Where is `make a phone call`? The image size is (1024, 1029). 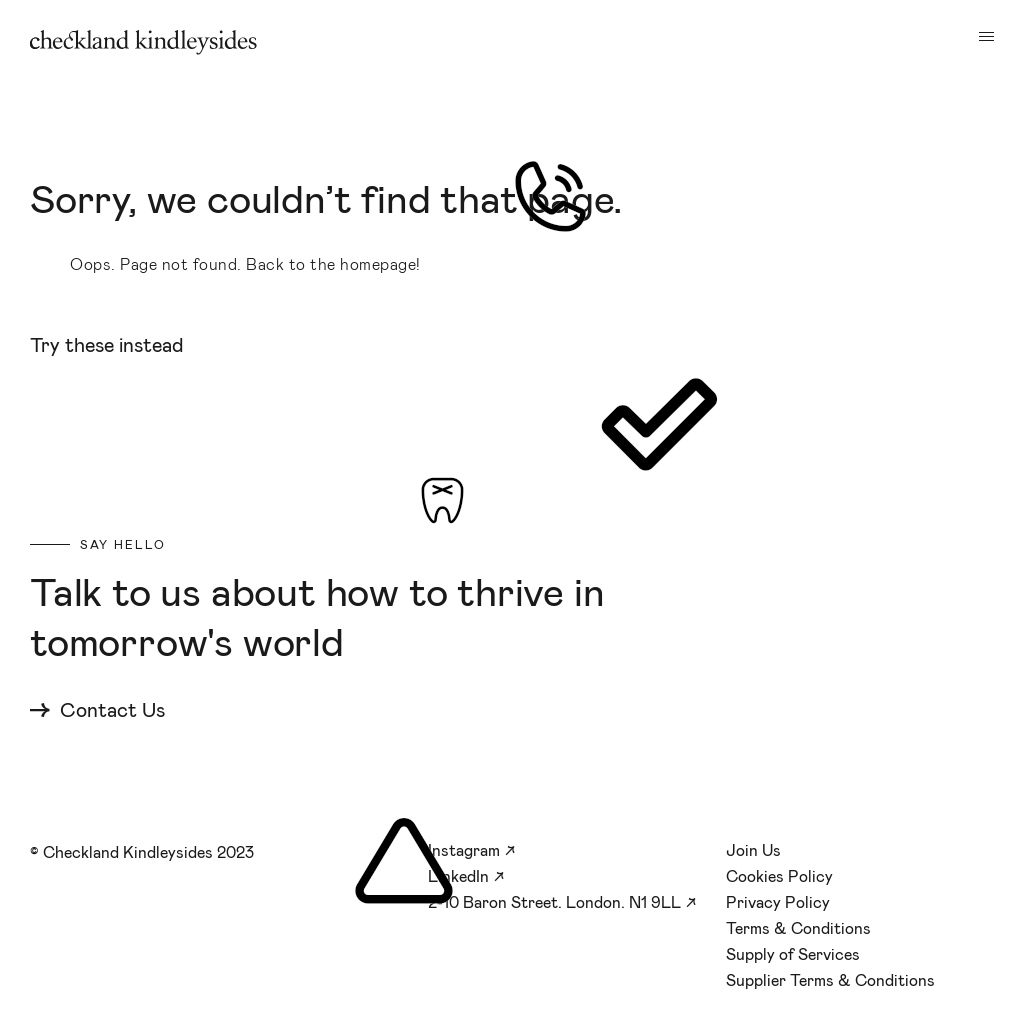 make a phone call is located at coordinates (552, 195).